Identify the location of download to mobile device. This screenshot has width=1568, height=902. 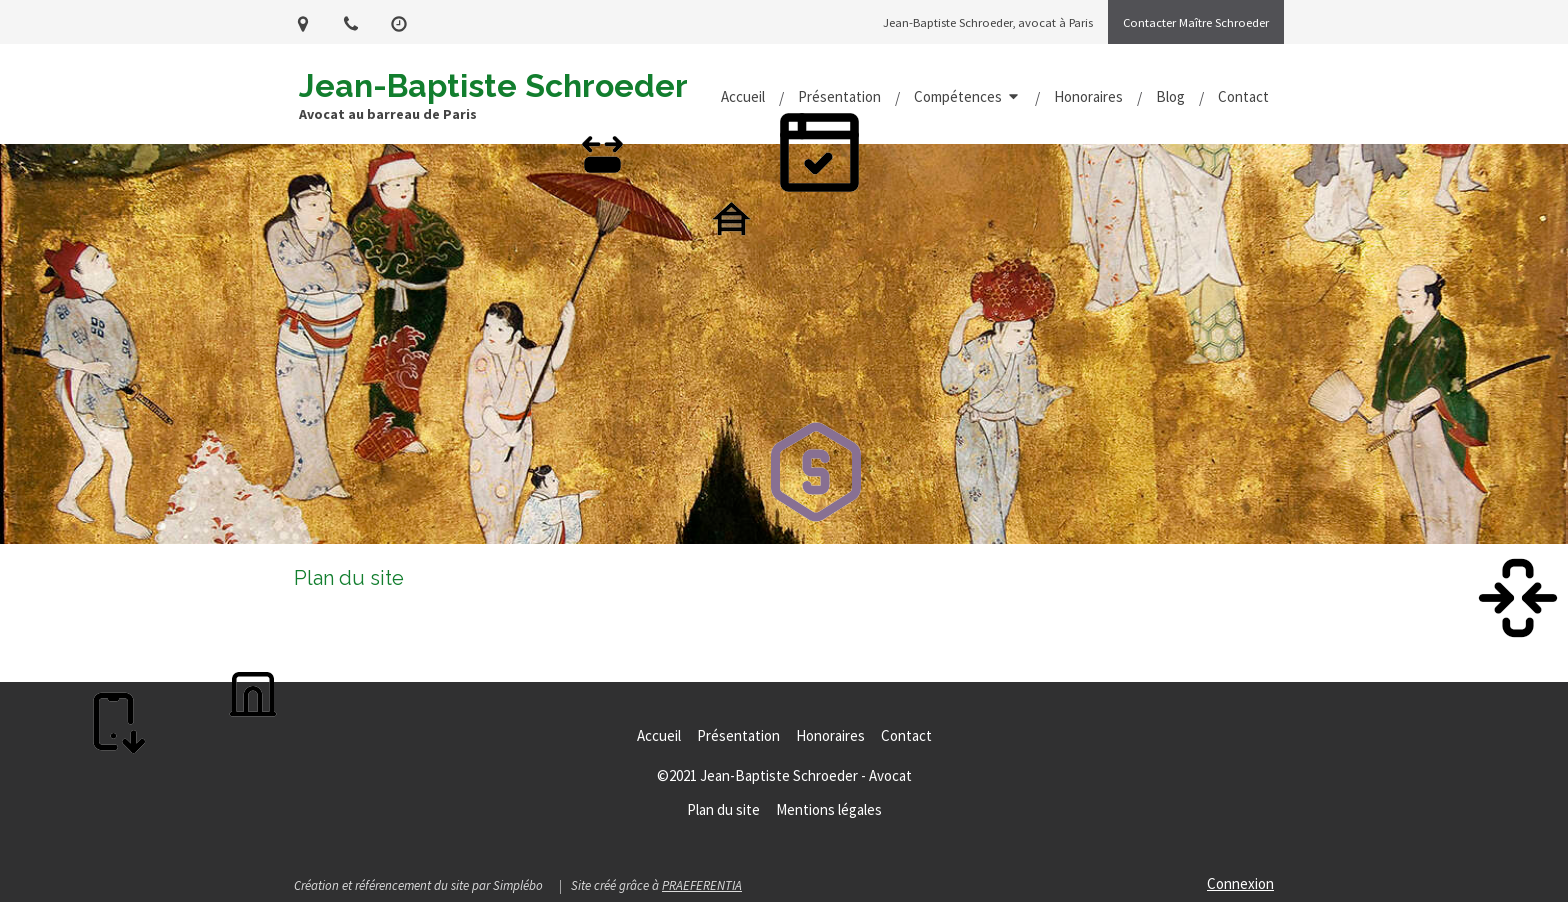
(113, 721).